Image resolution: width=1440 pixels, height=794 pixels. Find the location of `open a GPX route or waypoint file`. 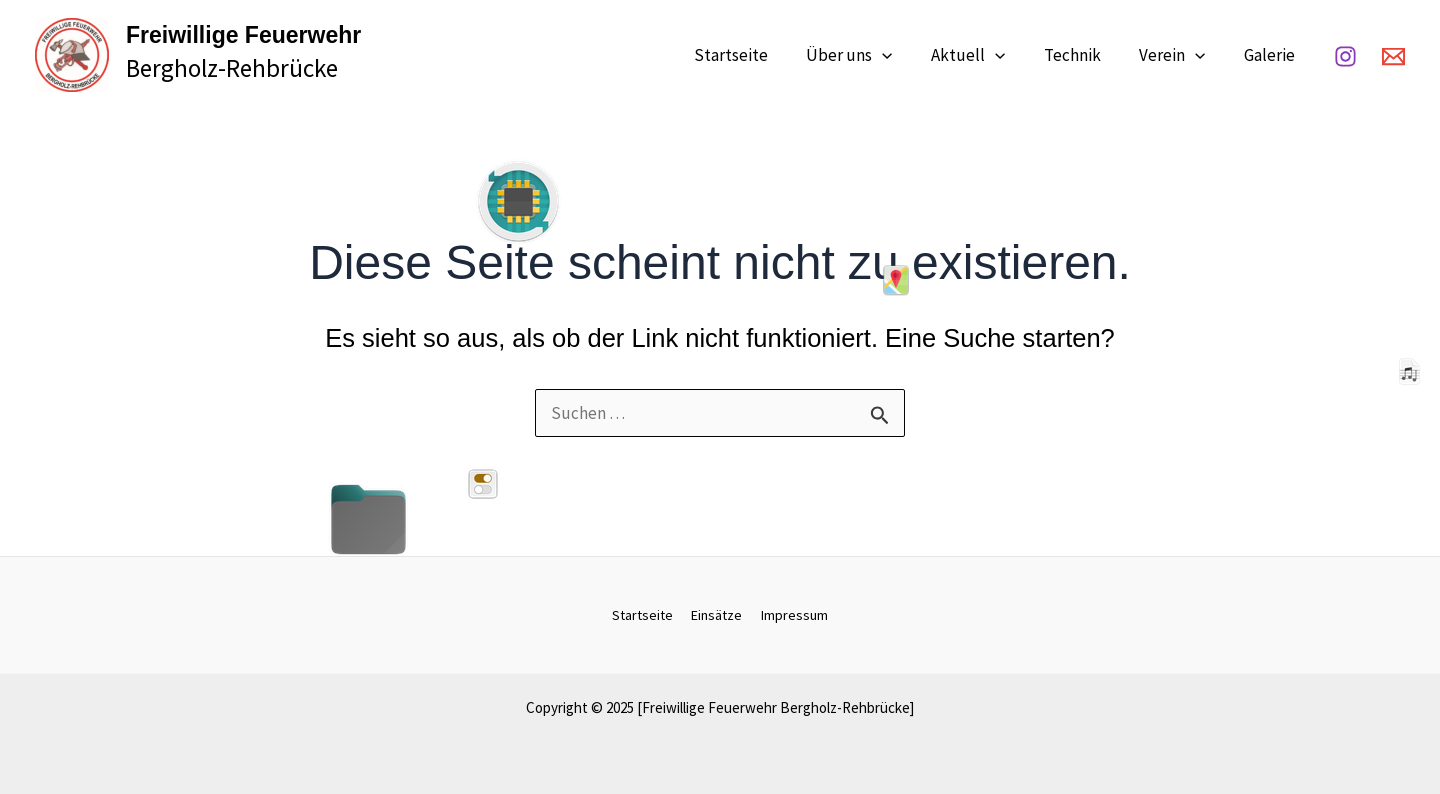

open a GPX route or waypoint file is located at coordinates (896, 280).